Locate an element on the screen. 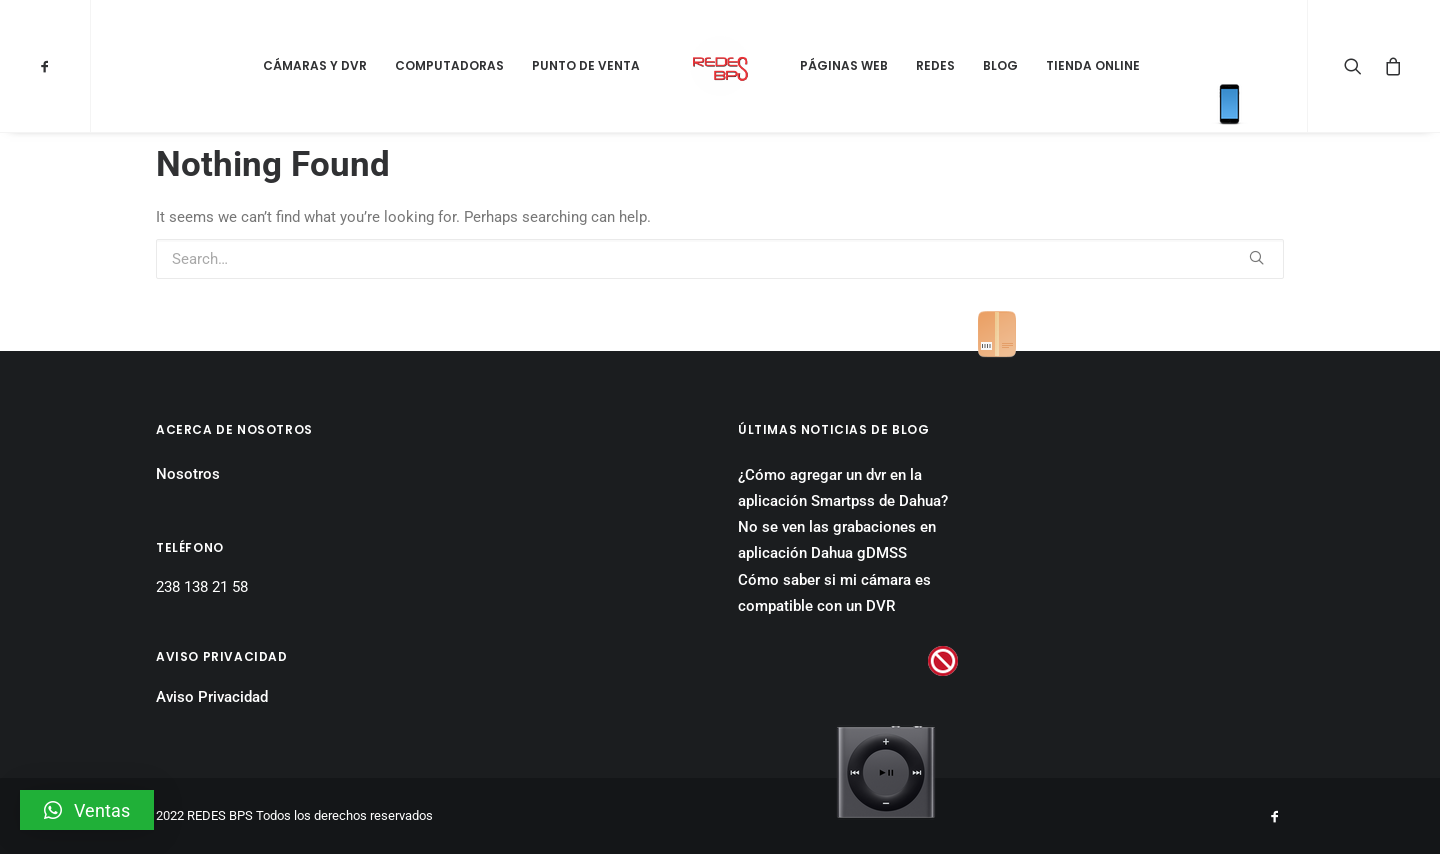 The width and height of the screenshot is (1440, 854). manage your connected iPod shuffle device is located at coordinates (886, 772).